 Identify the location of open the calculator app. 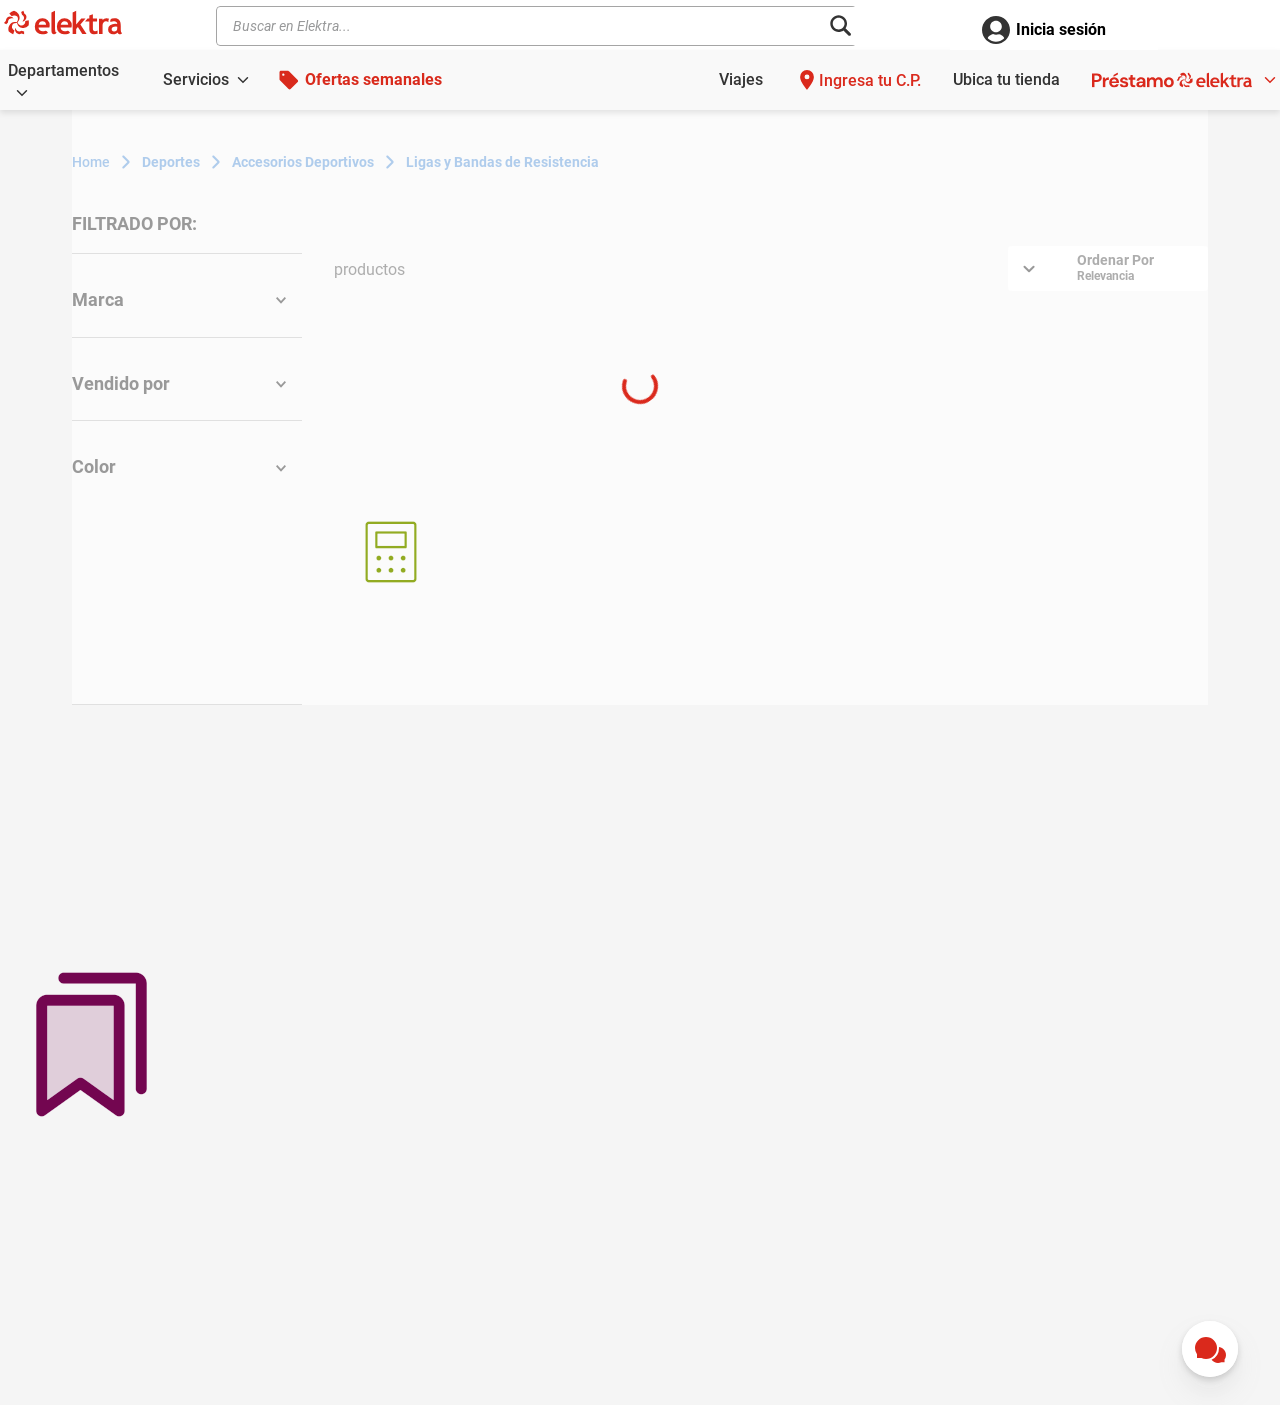
(391, 552).